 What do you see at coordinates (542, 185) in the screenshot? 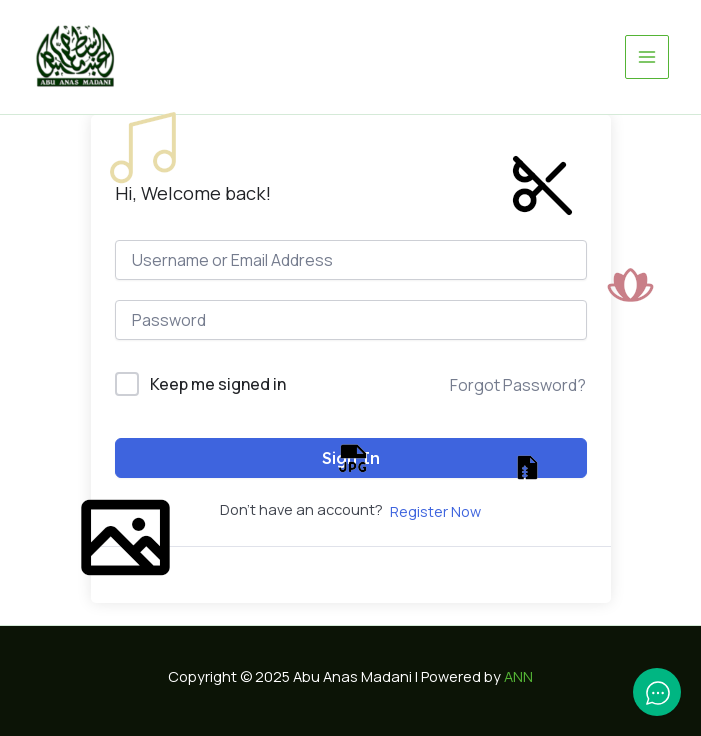
I see `cutting tool disabled or unavailable` at bounding box center [542, 185].